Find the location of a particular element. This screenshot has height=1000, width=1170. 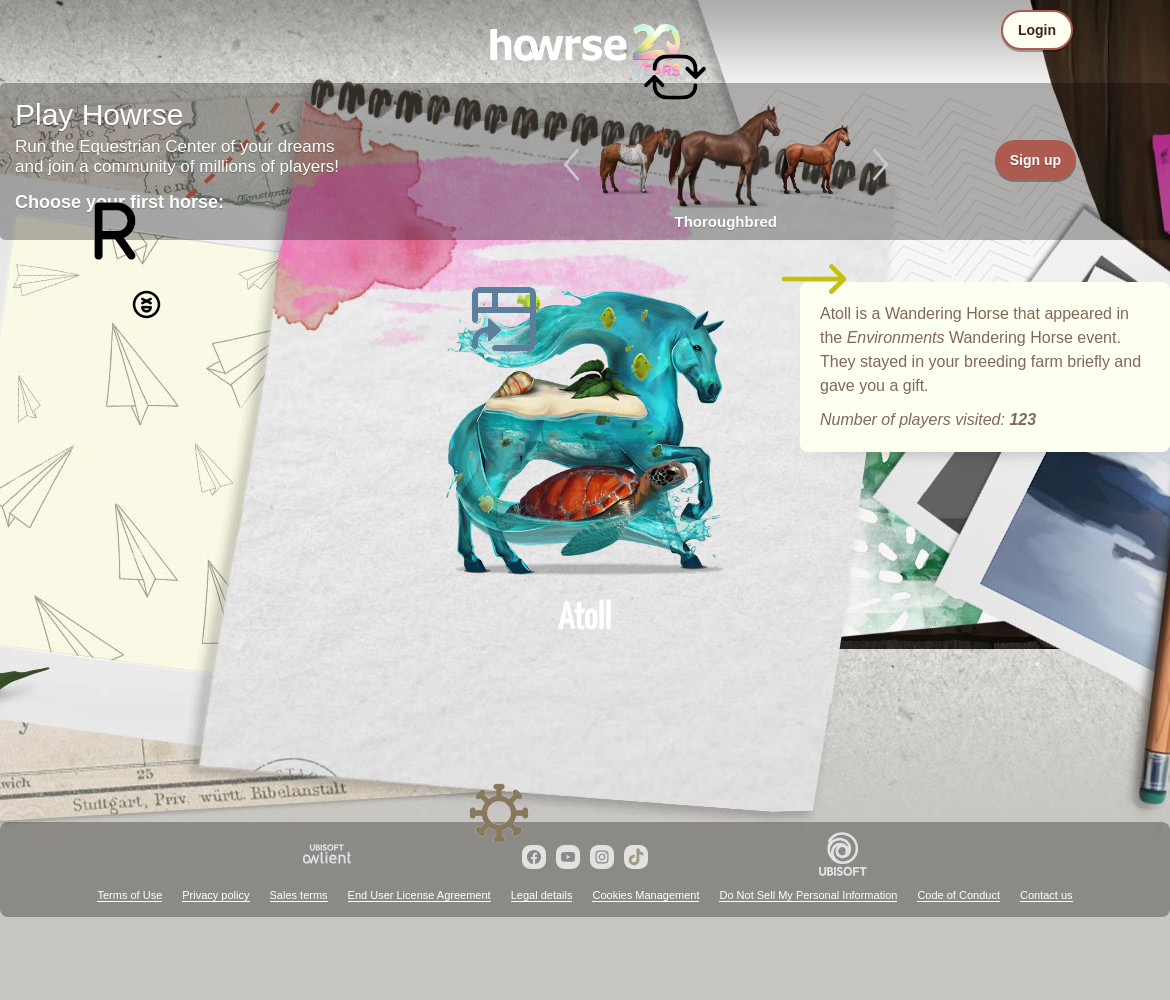

proceed to the next step is located at coordinates (814, 279).